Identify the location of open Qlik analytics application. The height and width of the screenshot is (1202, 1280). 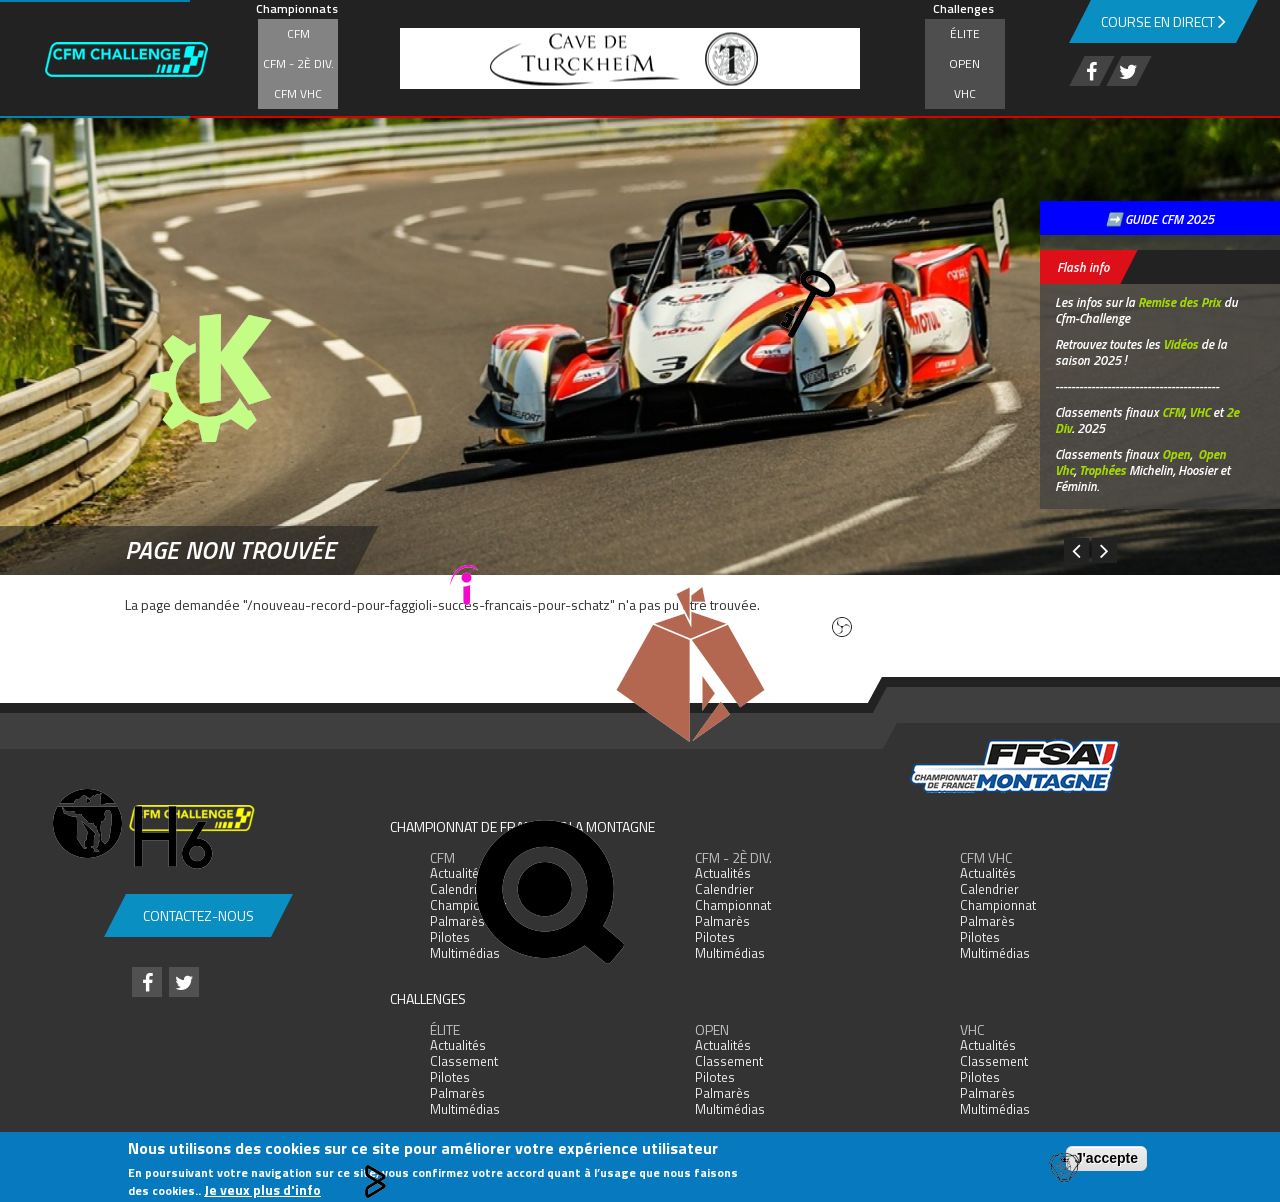
(550, 892).